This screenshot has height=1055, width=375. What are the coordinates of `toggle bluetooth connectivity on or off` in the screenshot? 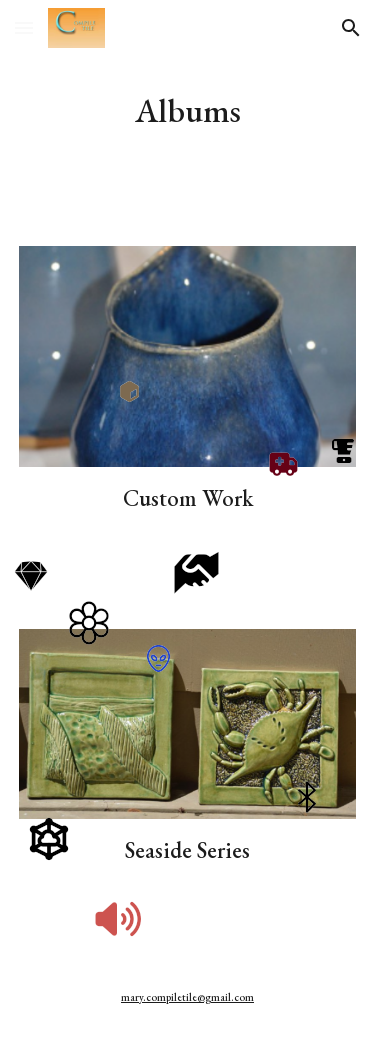 It's located at (307, 797).